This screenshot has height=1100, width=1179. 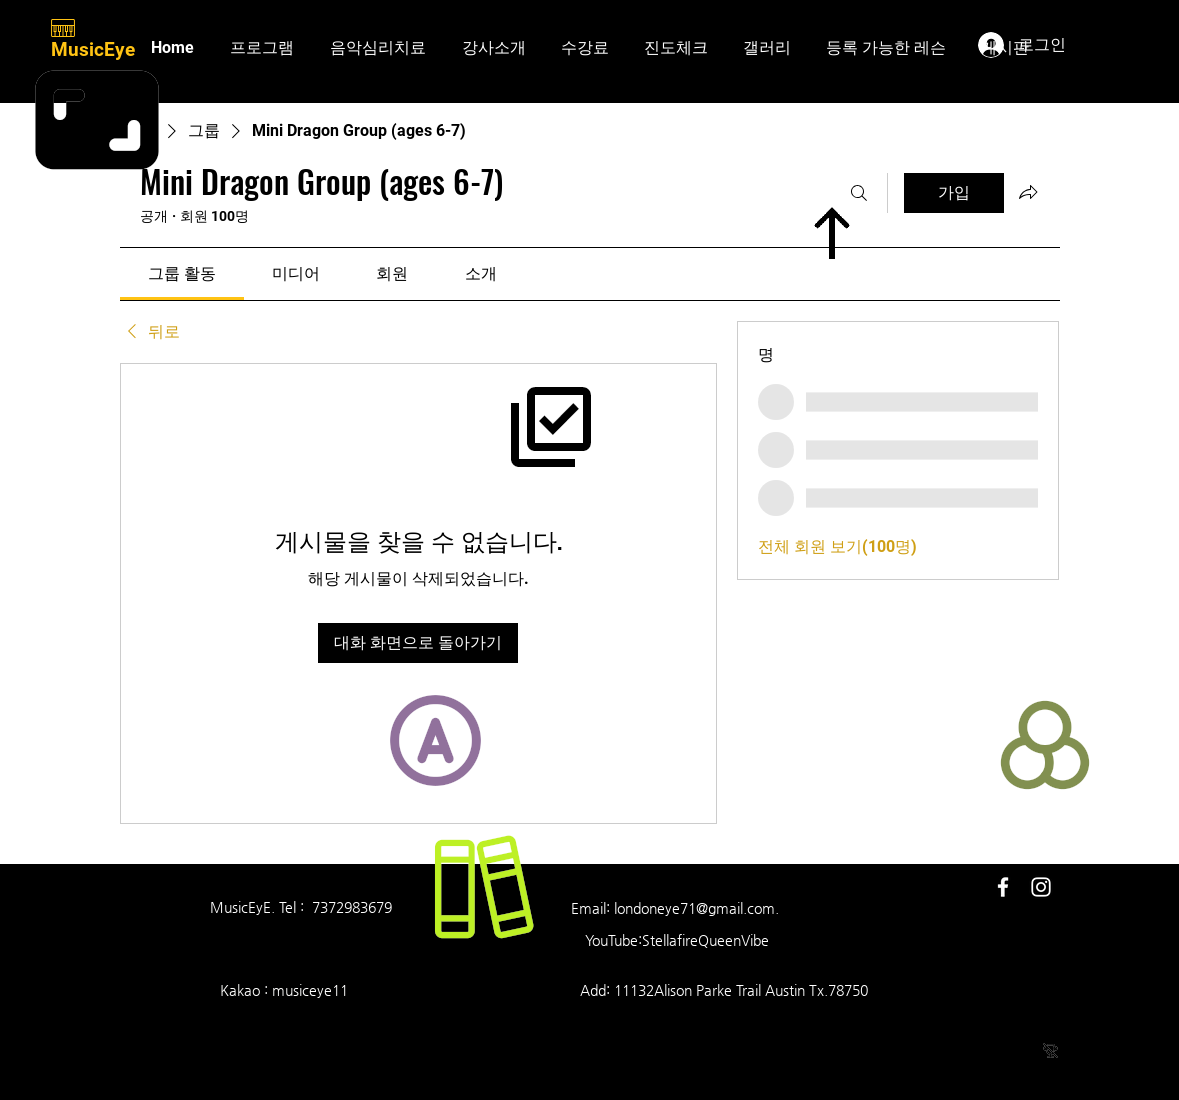 I want to click on xbox controller A button indicator, so click(x=435, y=740).